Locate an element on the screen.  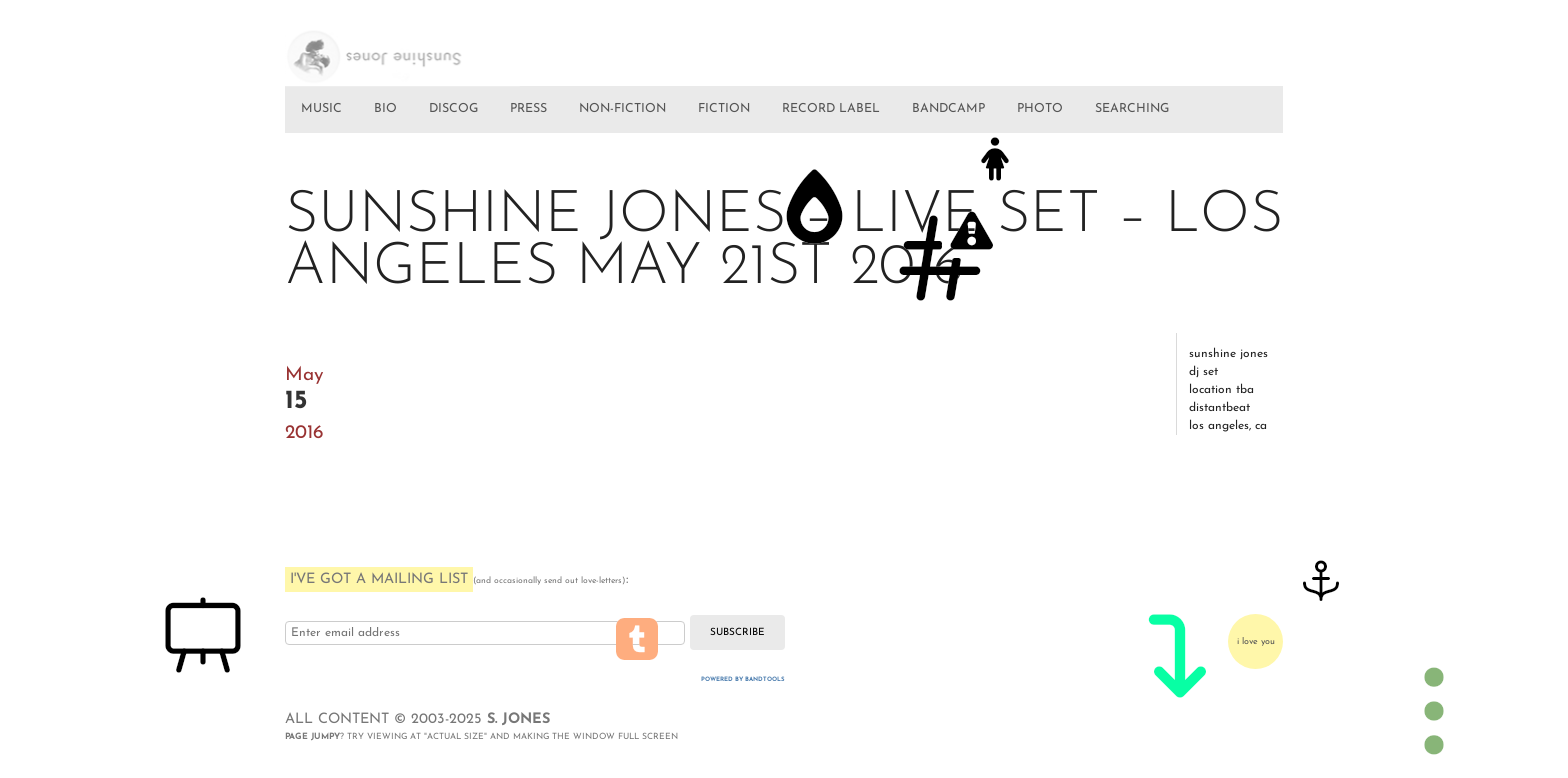
move item down one level is located at coordinates (1180, 656).